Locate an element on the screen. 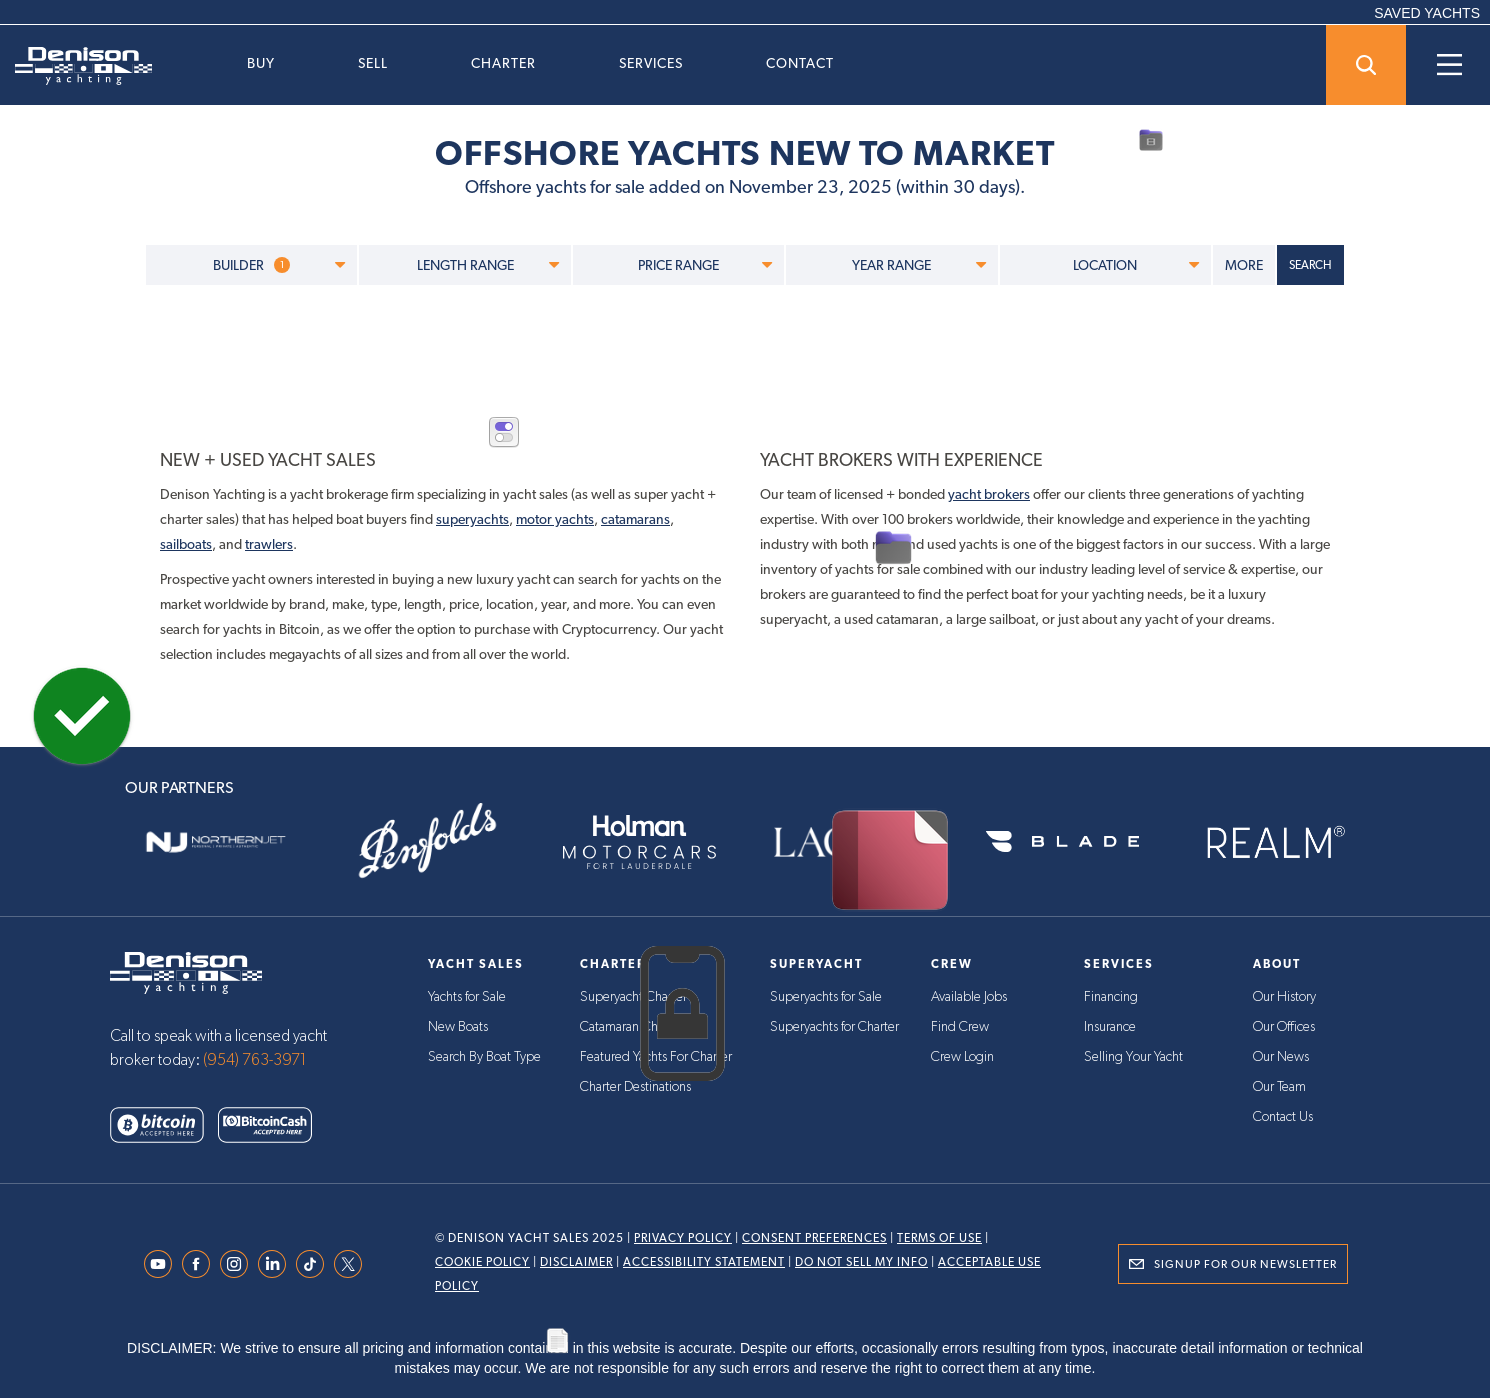 This screenshot has height=1398, width=1490. device is locked or secured is located at coordinates (682, 1013).